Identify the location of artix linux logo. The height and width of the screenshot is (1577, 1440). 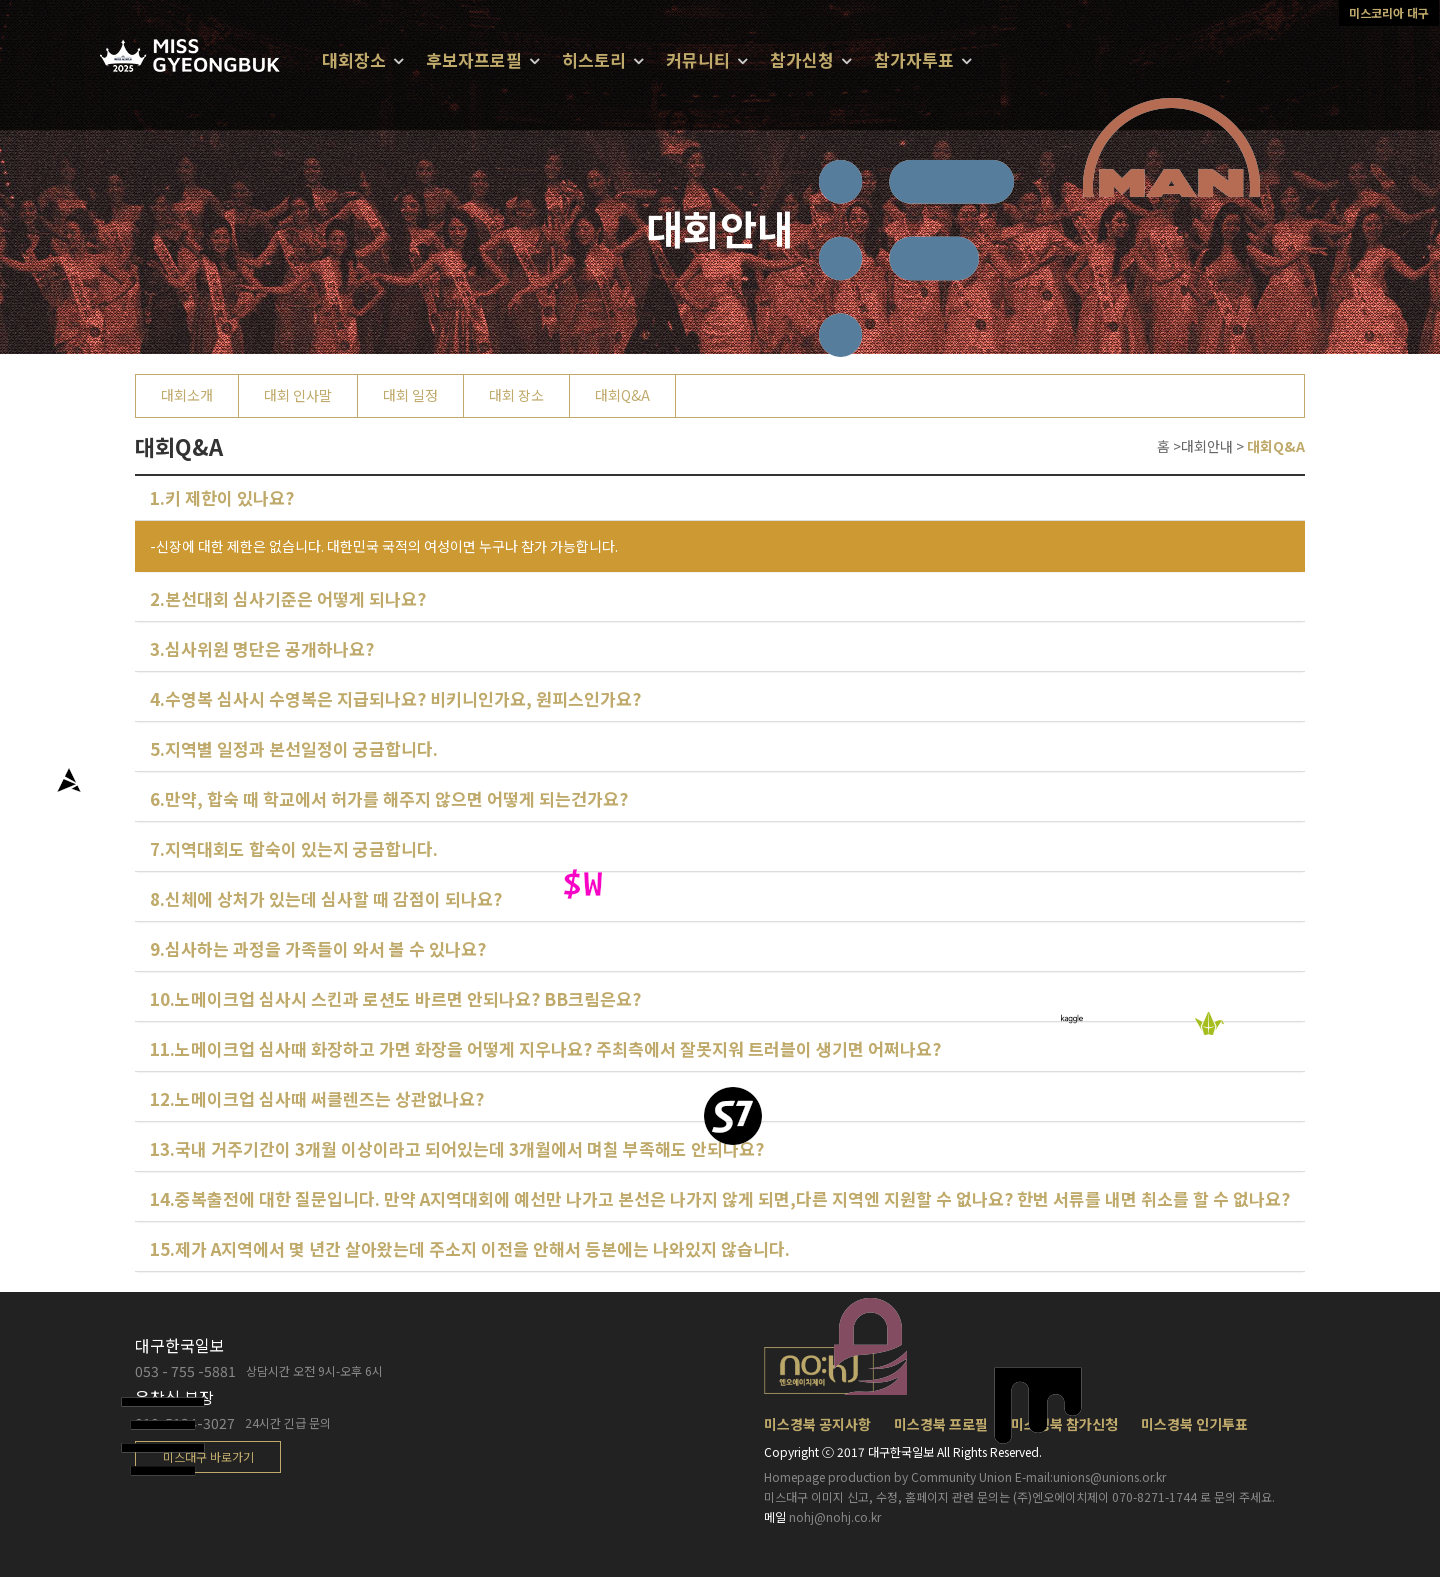
(69, 780).